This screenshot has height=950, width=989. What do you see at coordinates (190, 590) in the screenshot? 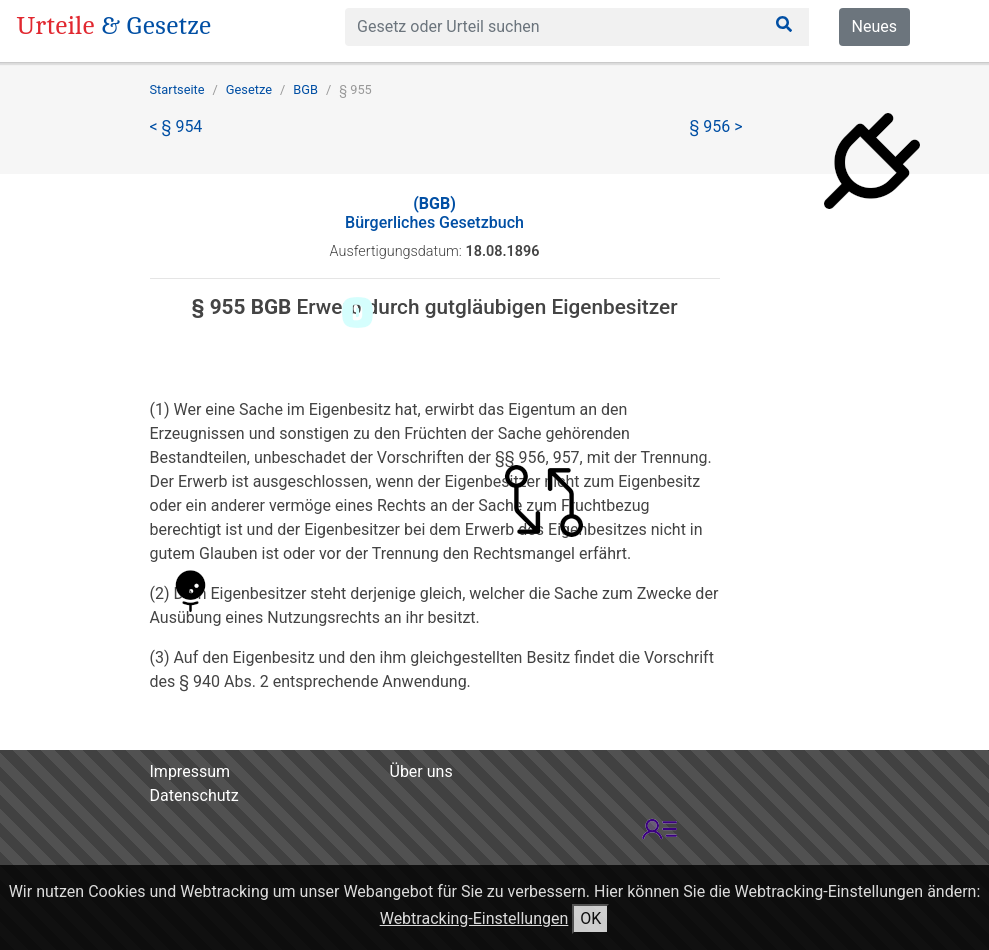
I see `access golf or sports-related features` at bounding box center [190, 590].